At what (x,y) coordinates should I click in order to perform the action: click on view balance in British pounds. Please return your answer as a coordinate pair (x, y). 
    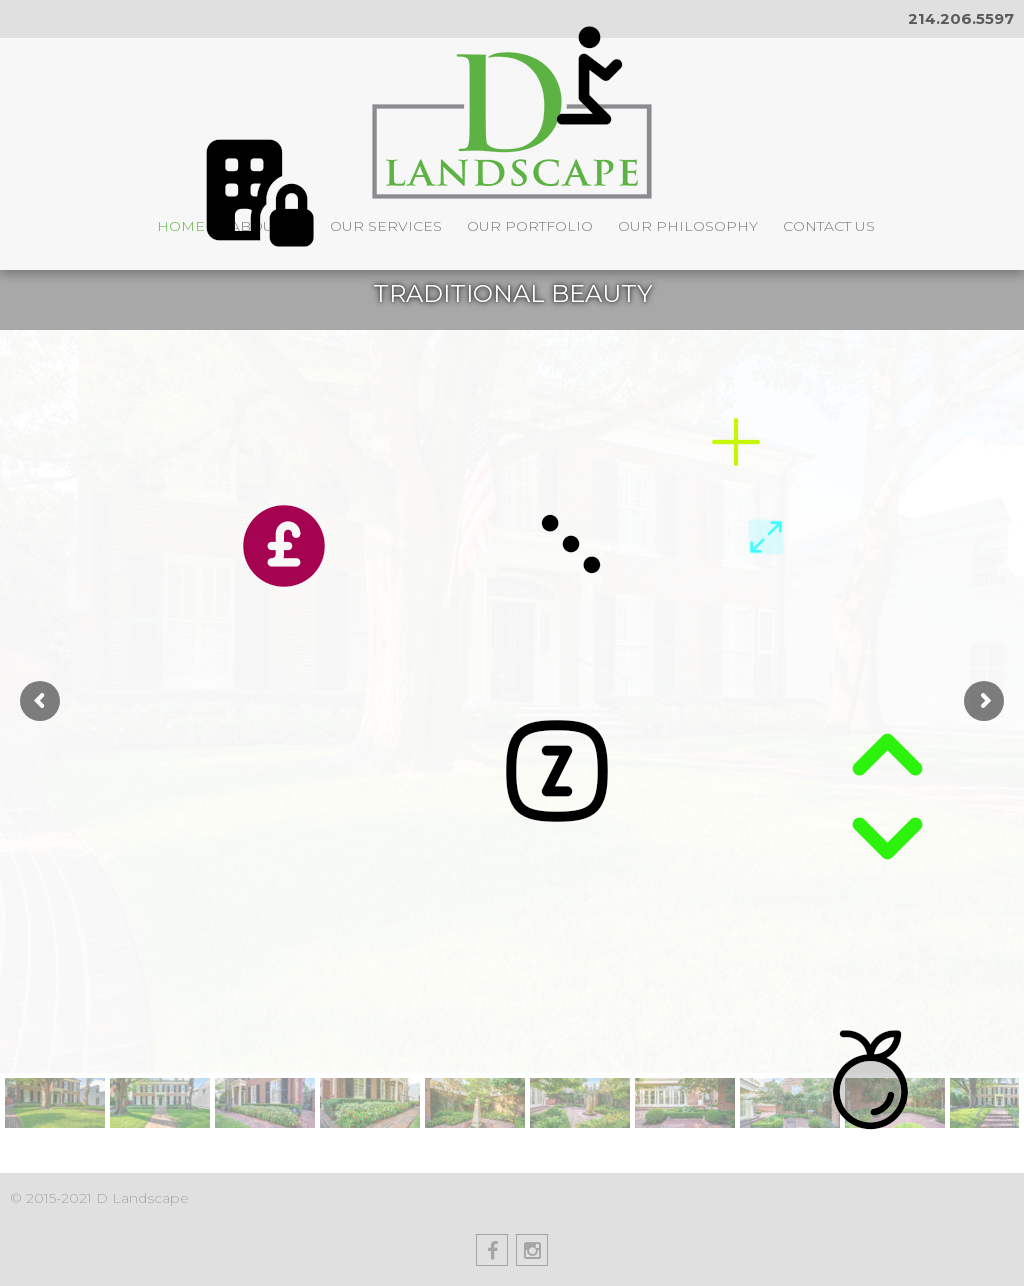
    Looking at the image, I should click on (284, 546).